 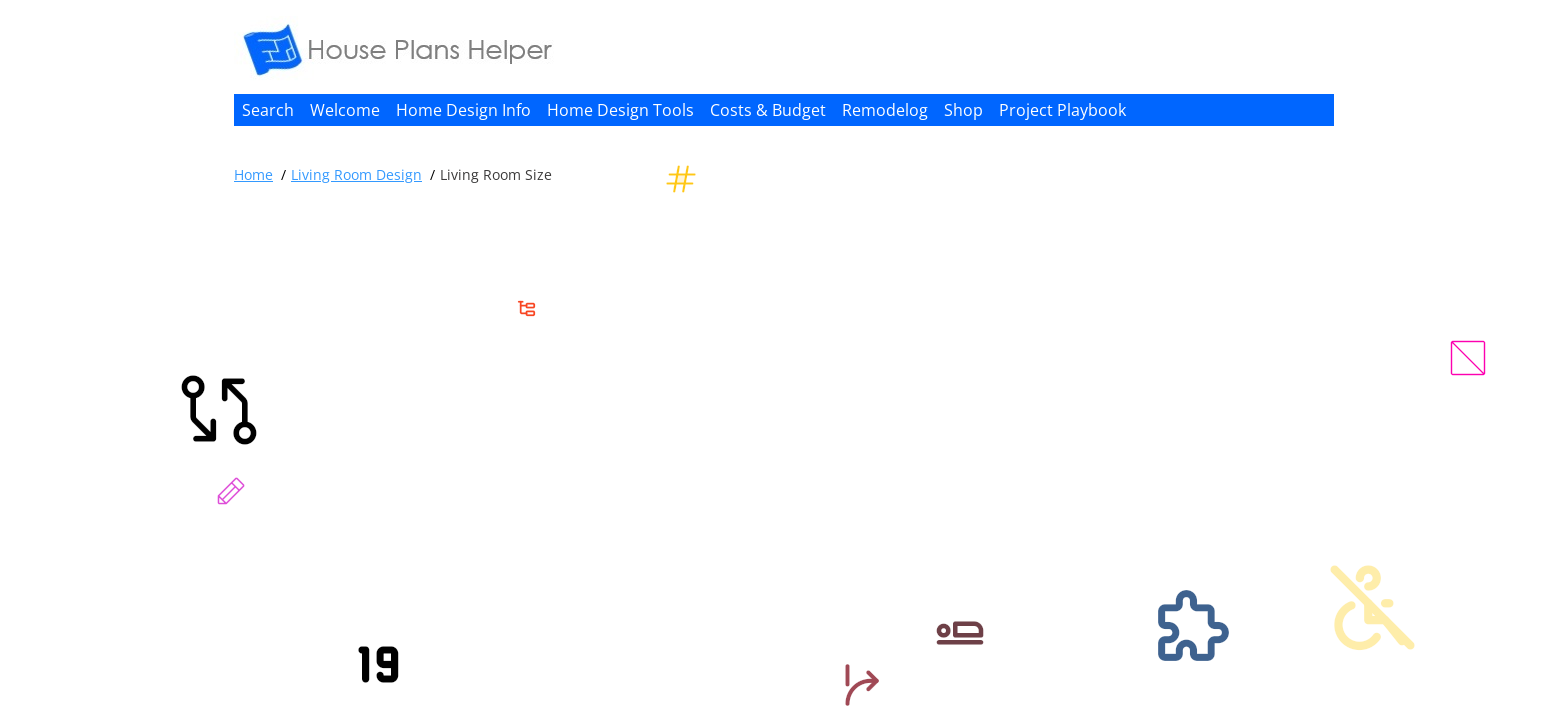 What do you see at coordinates (230, 491) in the screenshot?
I see `edit content or text` at bounding box center [230, 491].